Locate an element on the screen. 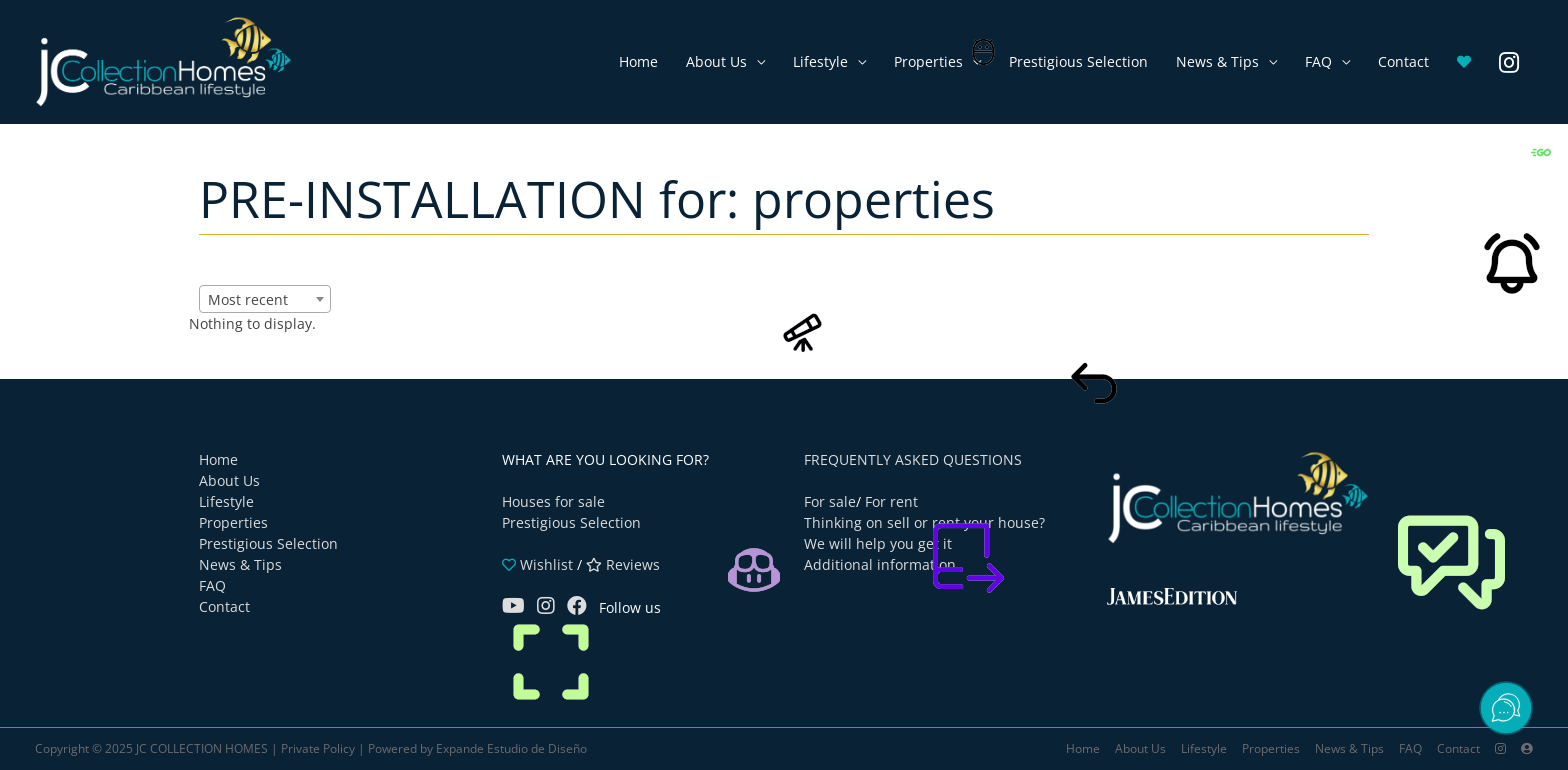 The width and height of the screenshot is (1568, 770). explore or discover new content is located at coordinates (802, 332).